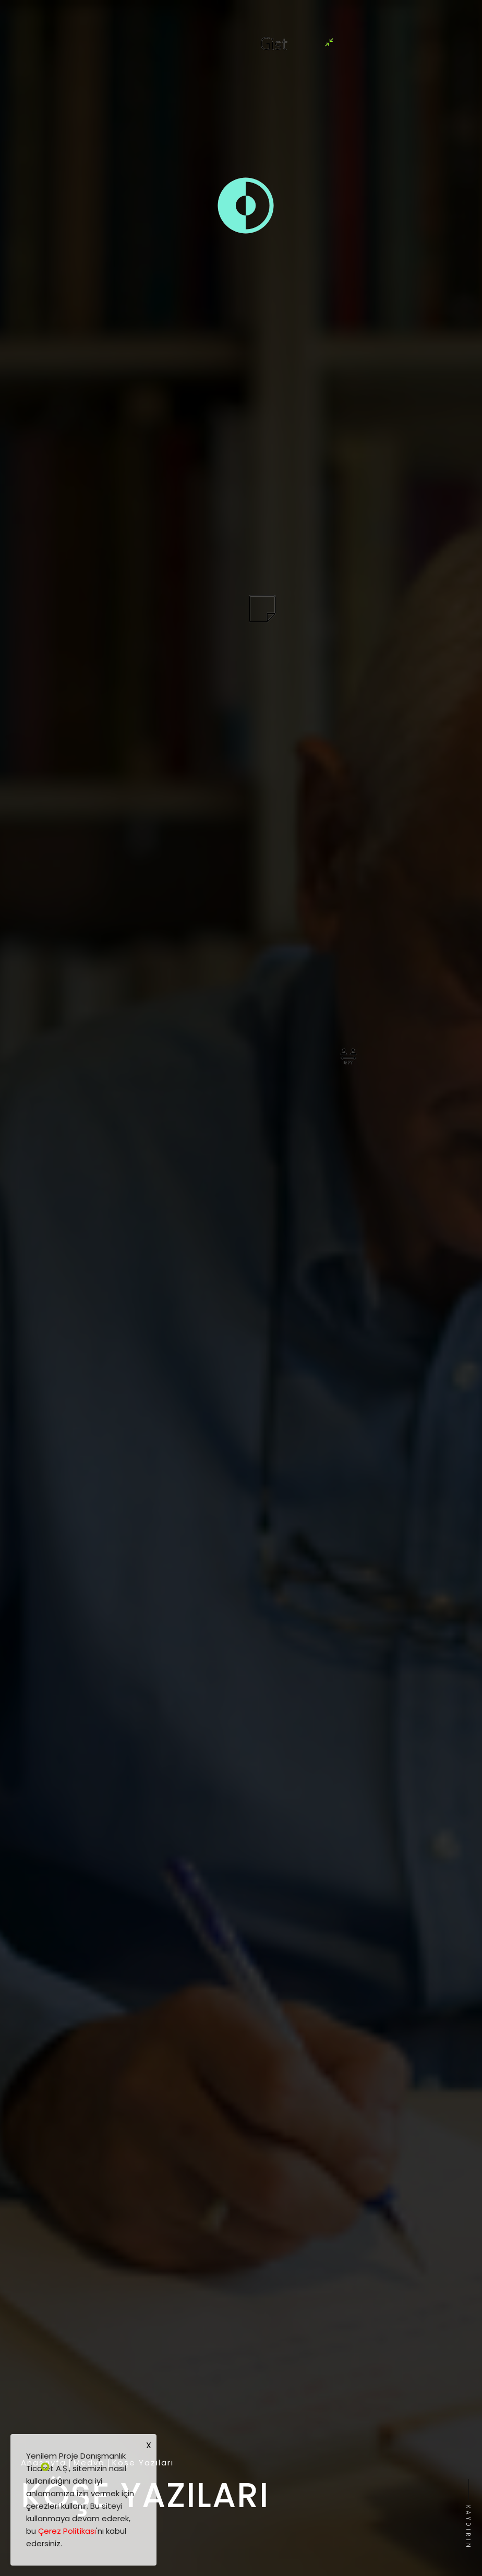  What do you see at coordinates (329, 42) in the screenshot?
I see `minimize or collapse the current window` at bounding box center [329, 42].